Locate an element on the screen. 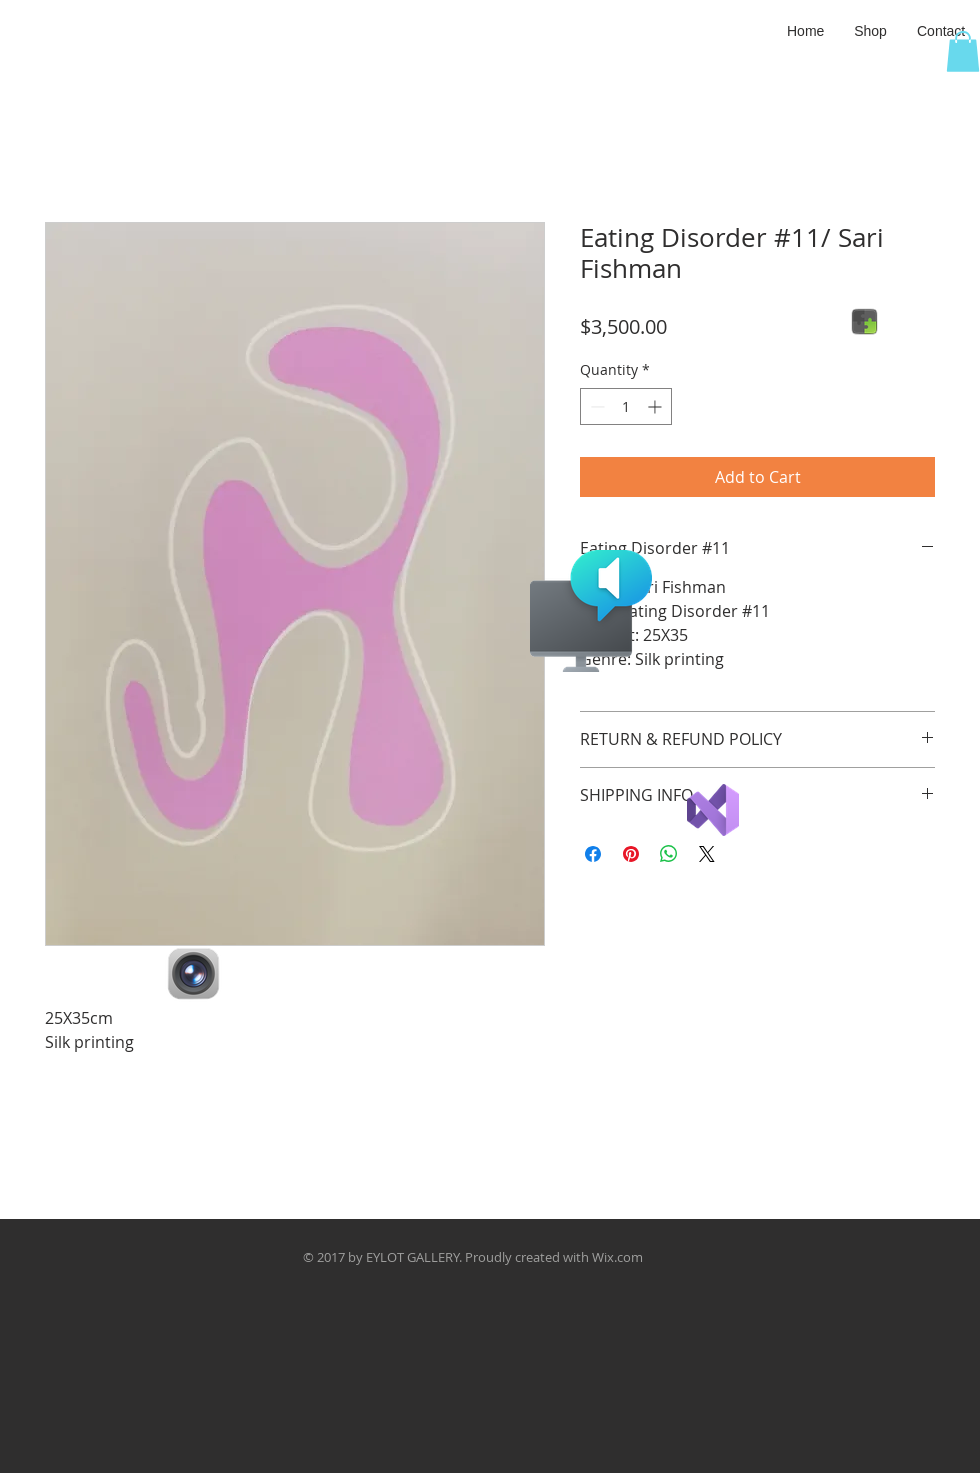  open Visual Studio is located at coordinates (713, 810).